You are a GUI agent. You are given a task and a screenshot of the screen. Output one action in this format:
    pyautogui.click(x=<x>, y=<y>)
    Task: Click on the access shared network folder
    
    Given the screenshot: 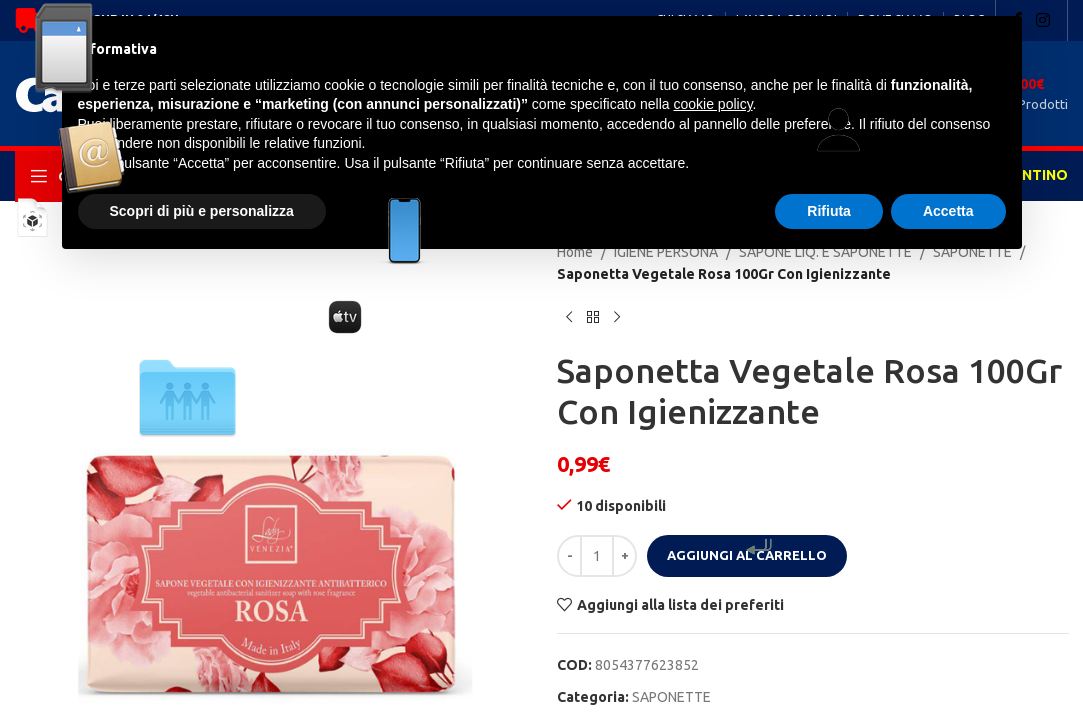 What is the action you would take?
    pyautogui.click(x=187, y=397)
    